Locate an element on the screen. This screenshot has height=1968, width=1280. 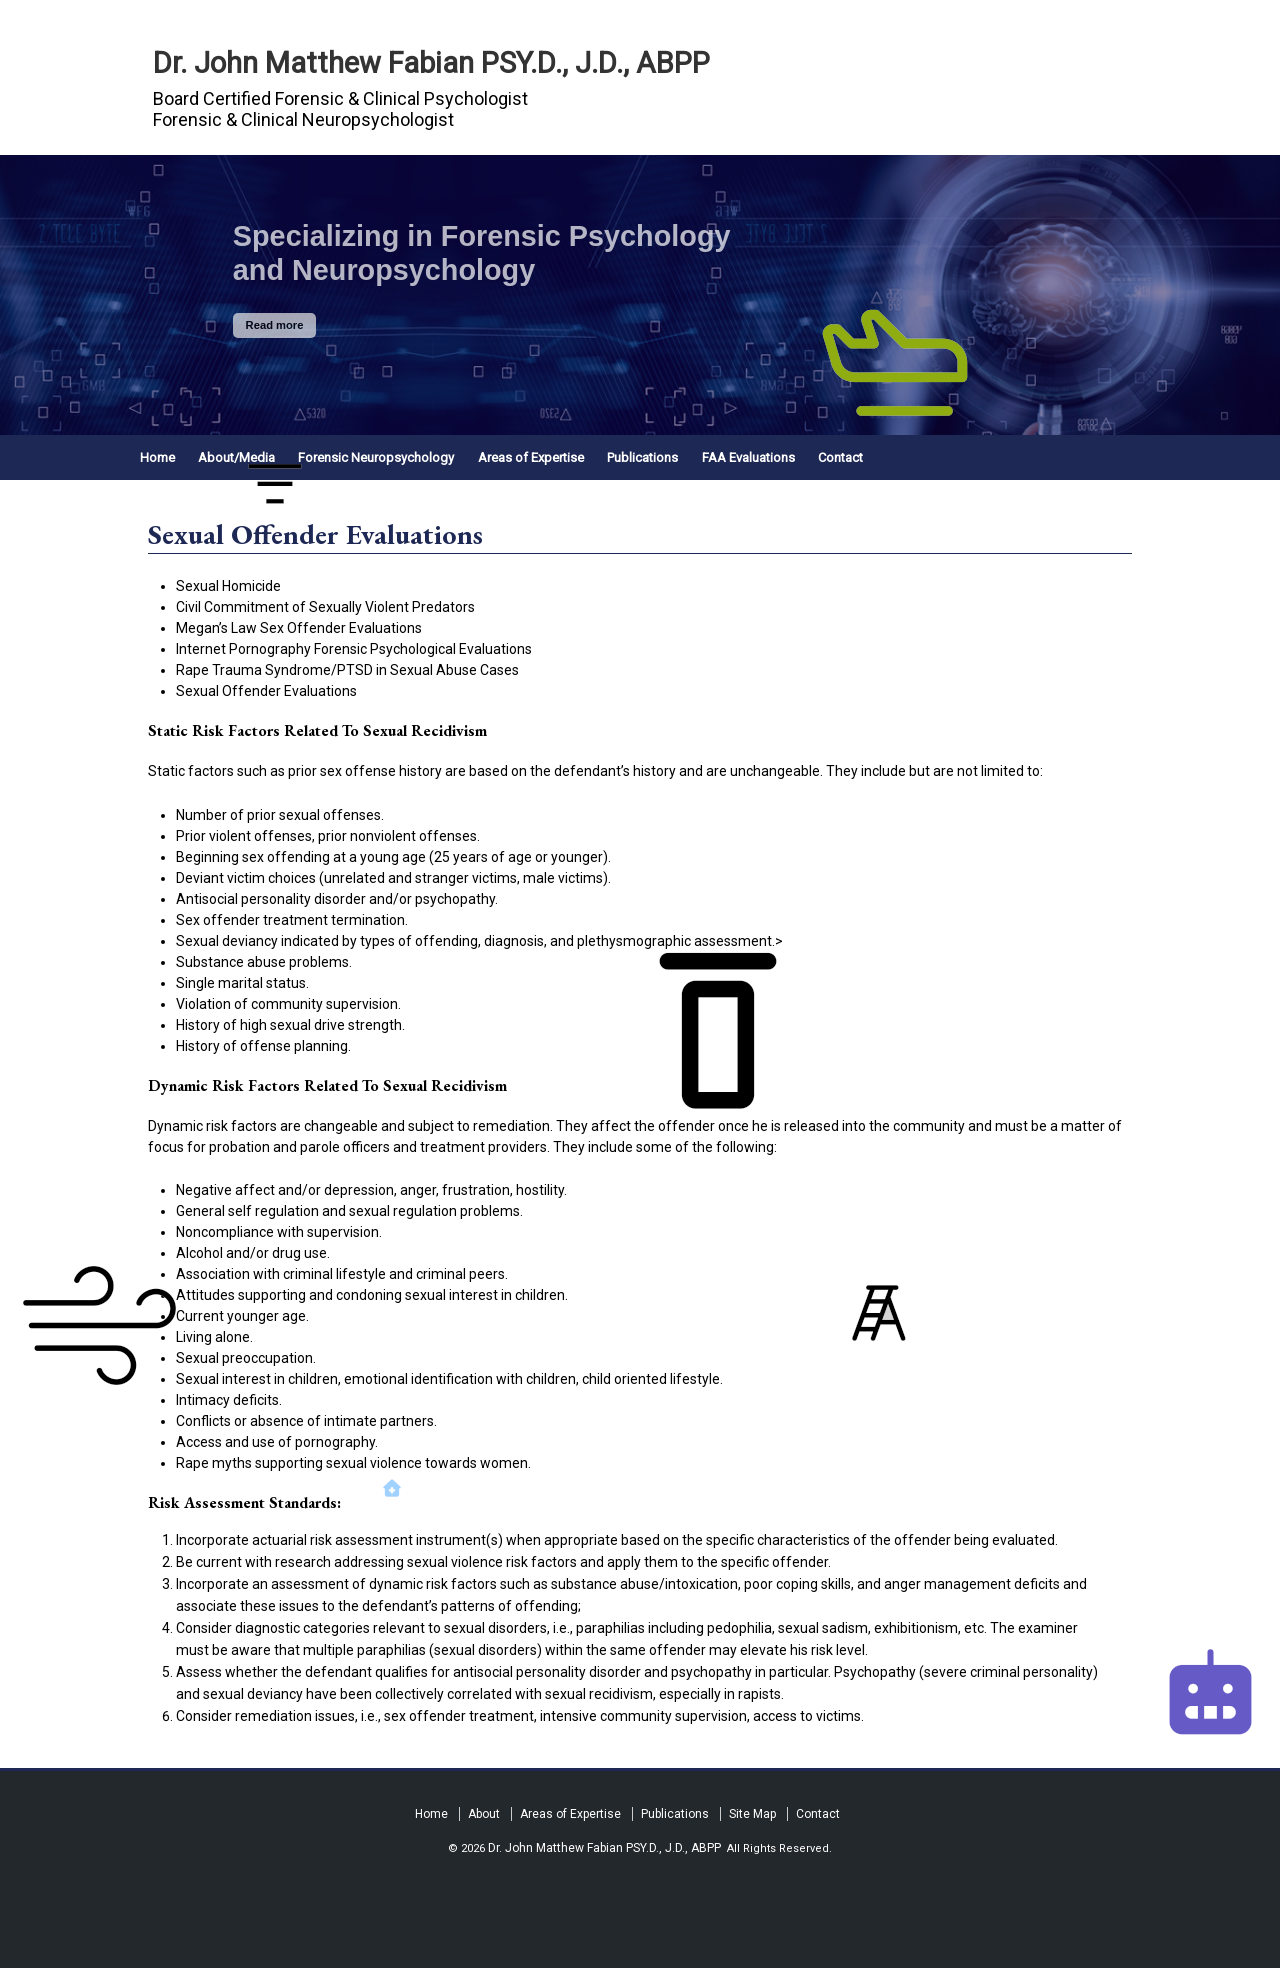
flight status: in progress is located at coordinates (895, 358).